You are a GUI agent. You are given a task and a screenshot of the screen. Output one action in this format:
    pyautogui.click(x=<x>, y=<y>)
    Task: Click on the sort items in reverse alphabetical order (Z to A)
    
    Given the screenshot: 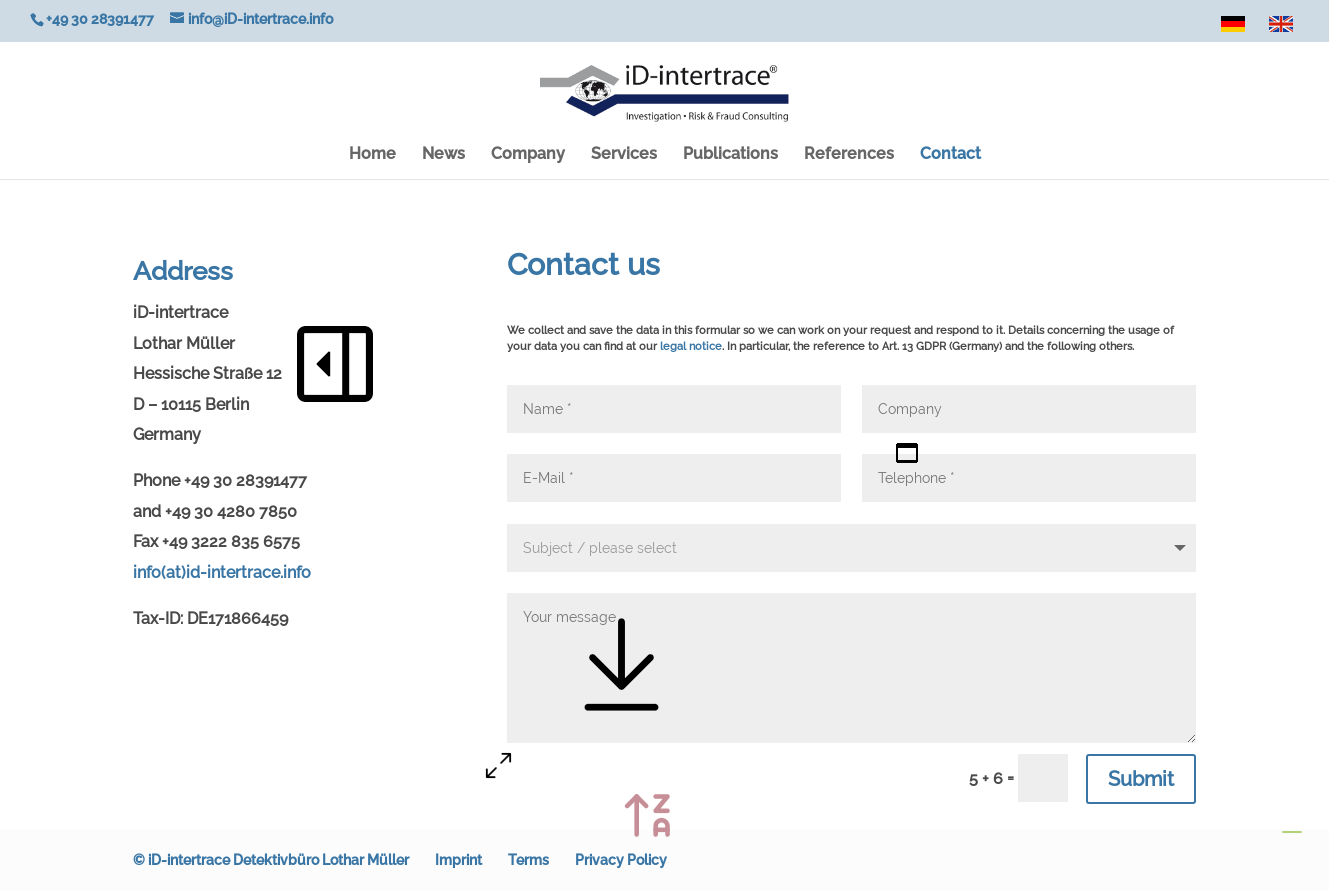 What is the action you would take?
    pyautogui.click(x=648, y=815)
    